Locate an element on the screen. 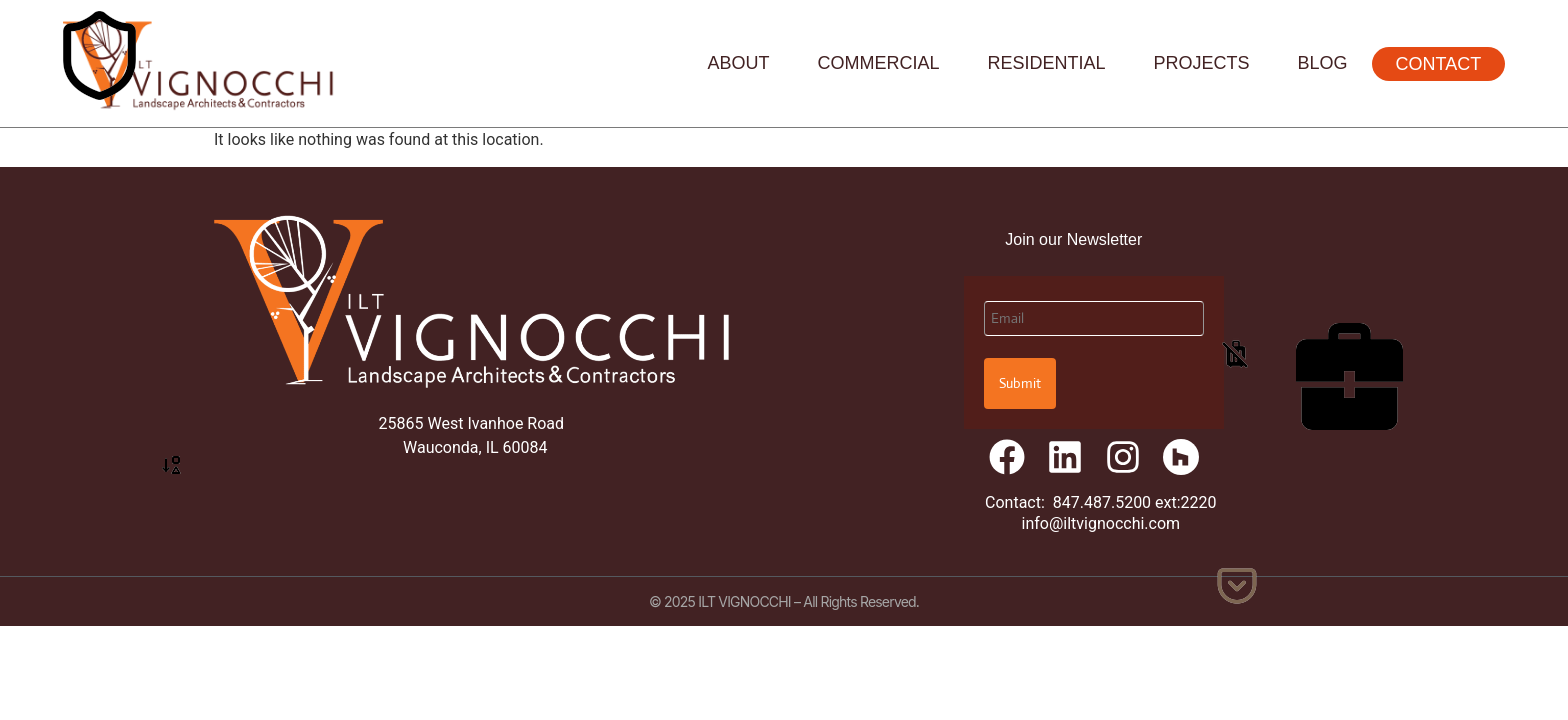 Image resolution: width=1568 pixels, height=720 pixels. access security settings is located at coordinates (99, 55).